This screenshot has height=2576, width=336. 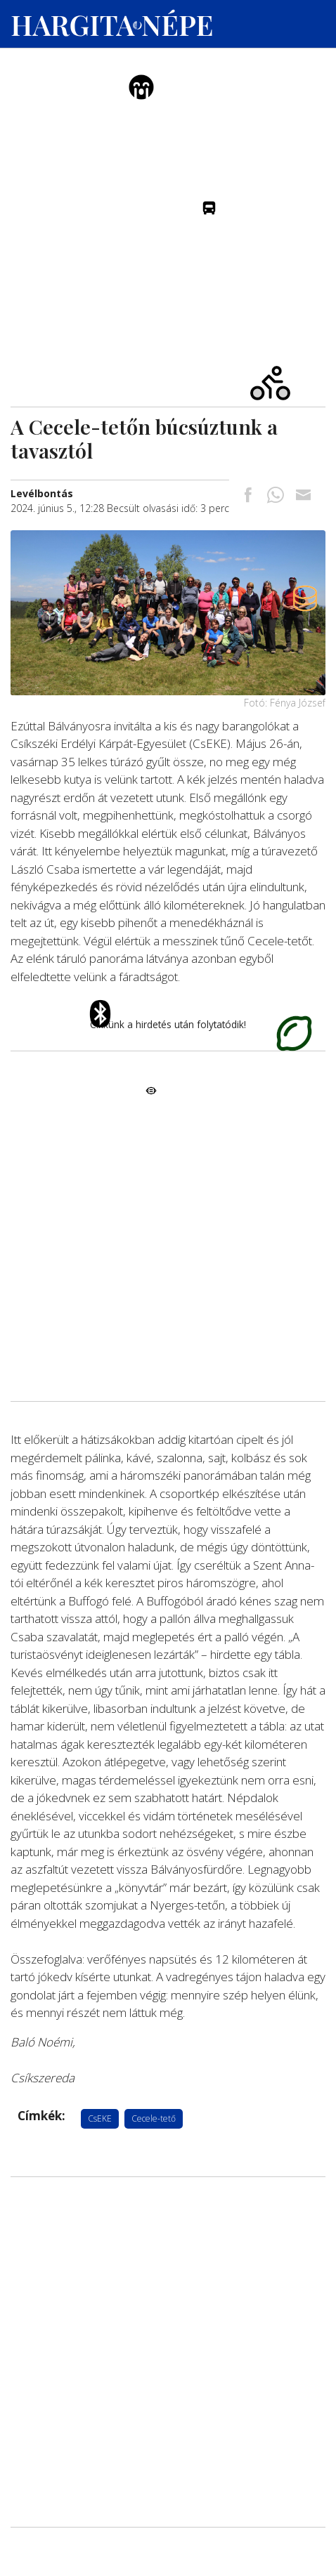 I want to click on access database or data storage, so click(x=305, y=598).